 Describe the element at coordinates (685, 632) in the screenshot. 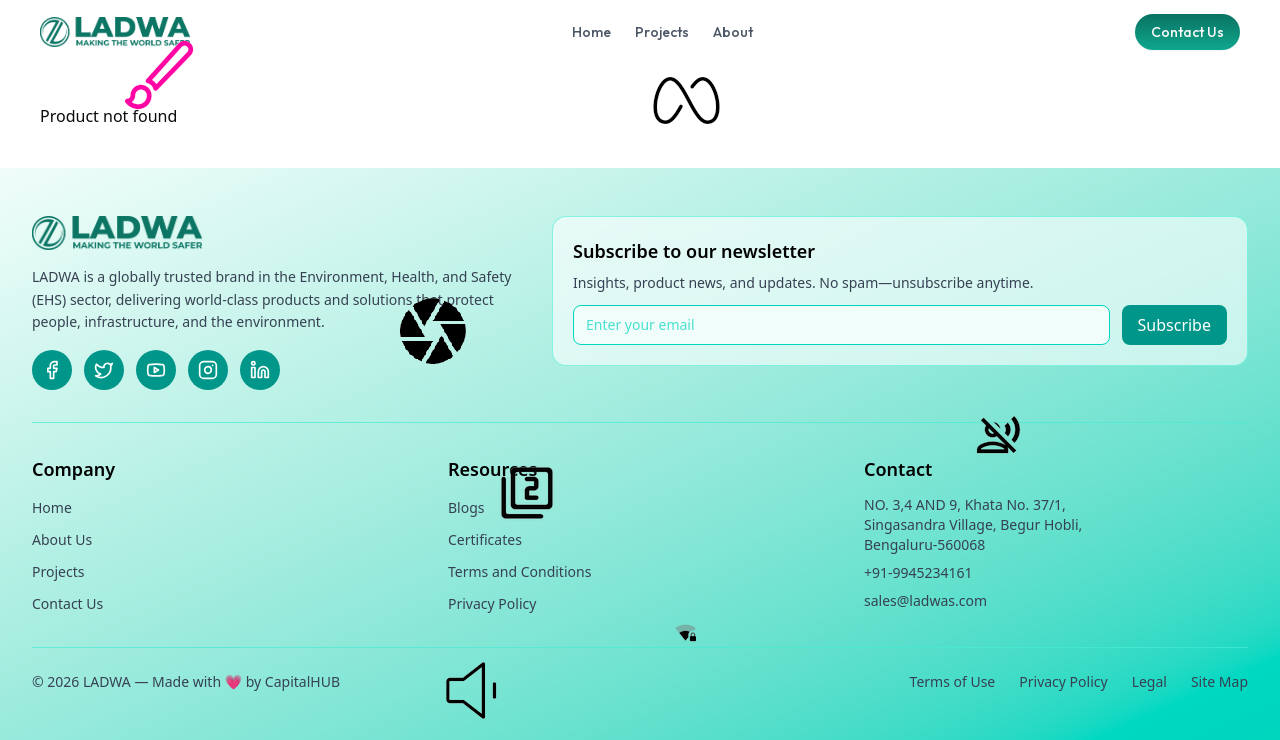

I see `connected to a secured wifi network with weak signal` at that location.